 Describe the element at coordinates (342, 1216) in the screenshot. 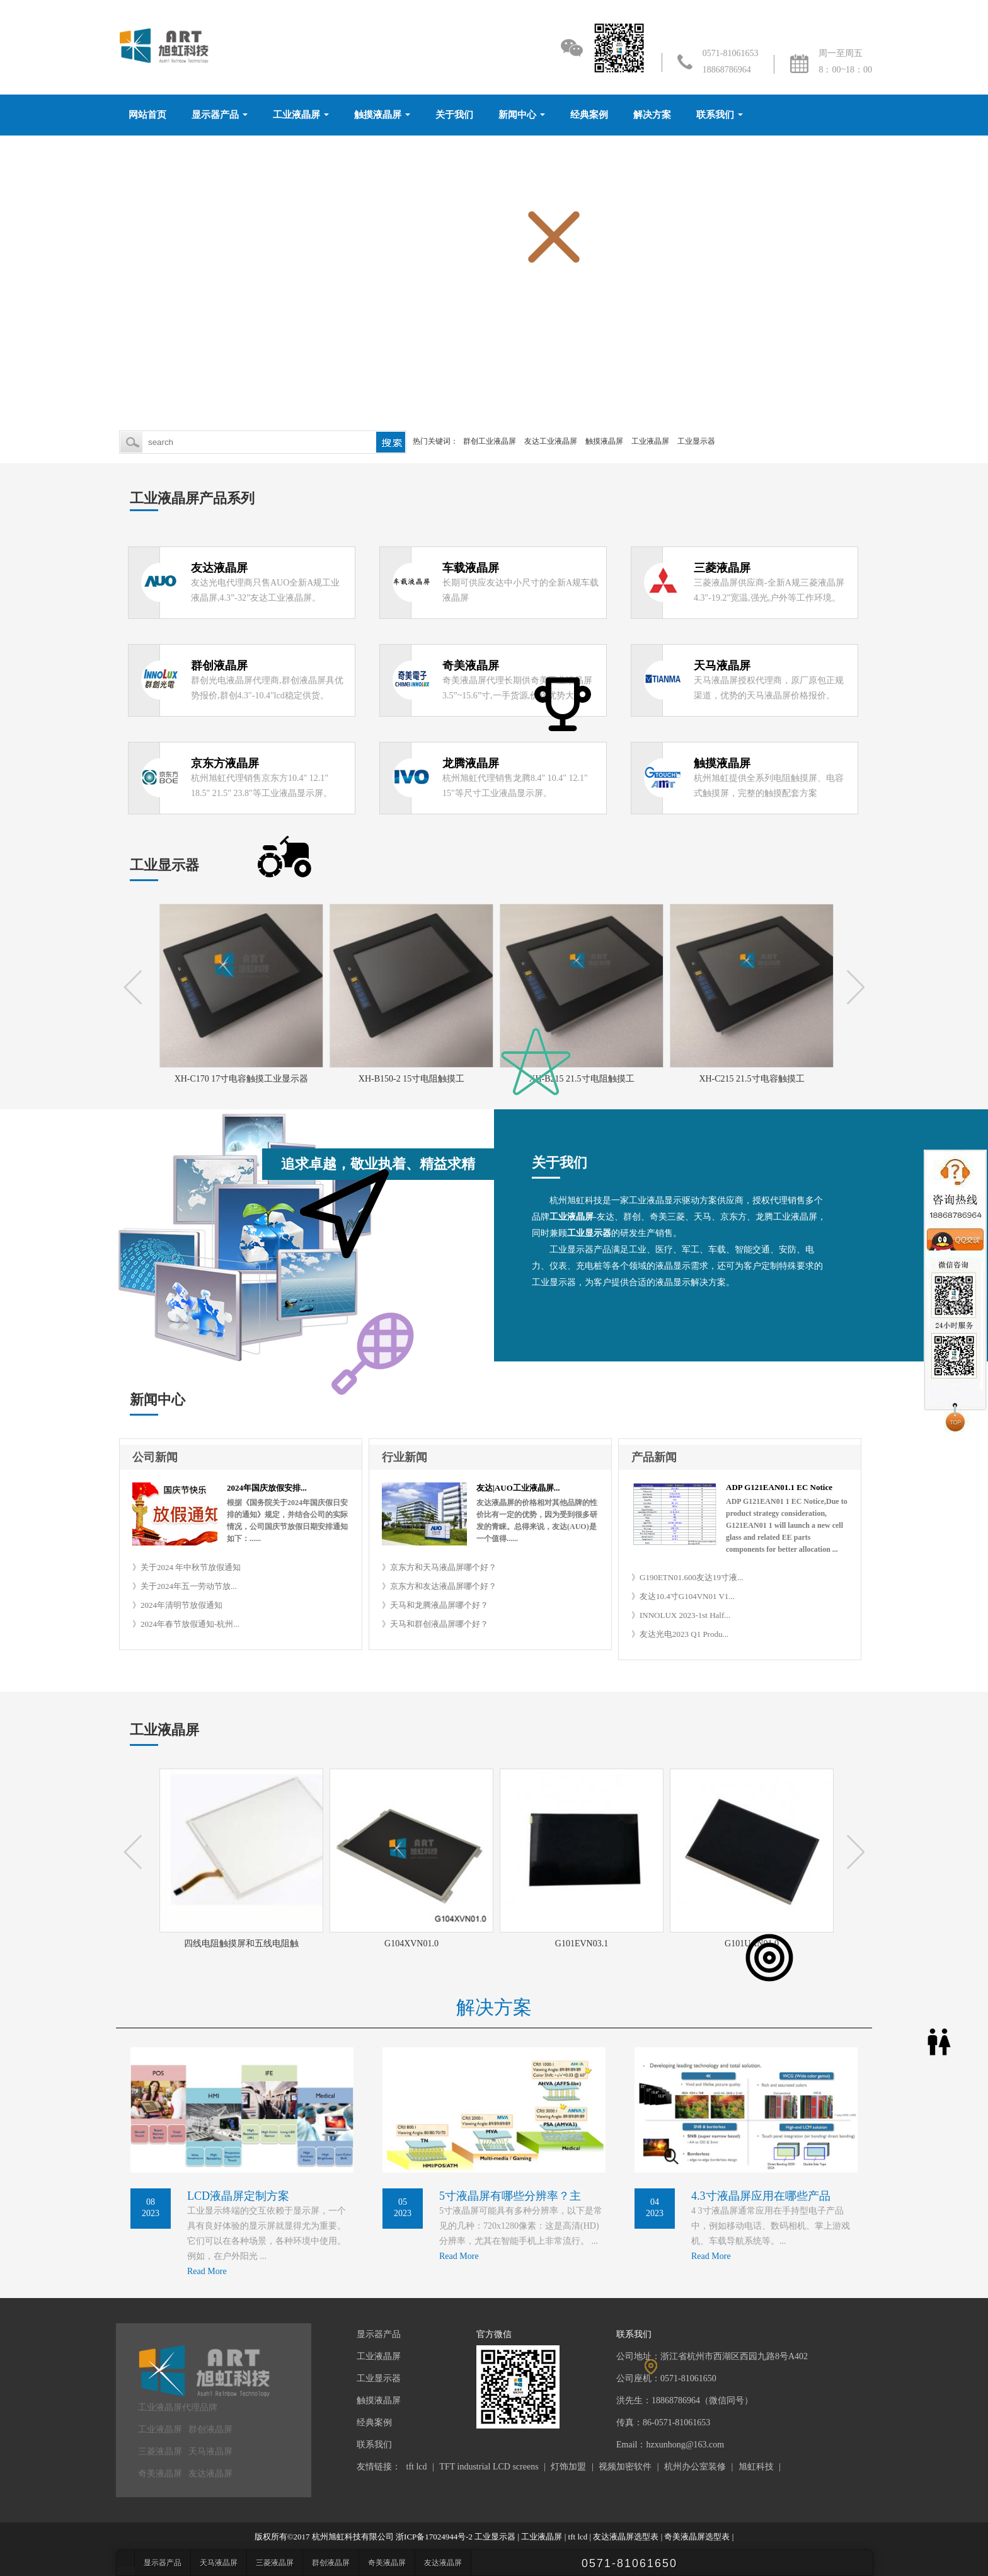

I see `access navigation or directions` at that location.